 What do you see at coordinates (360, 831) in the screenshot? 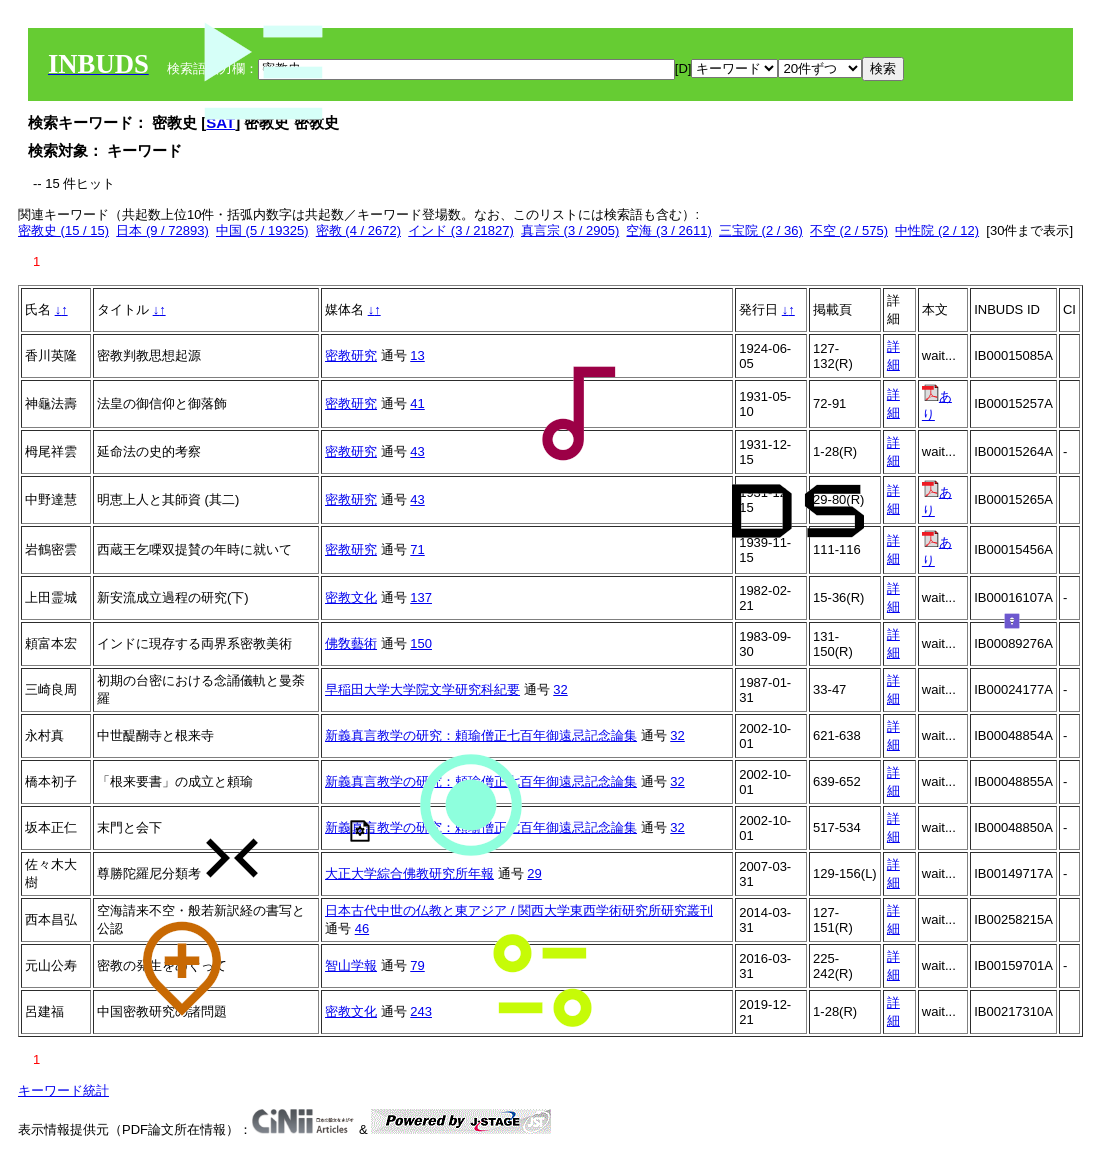
I see `access file settings or preferences` at bounding box center [360, 831].